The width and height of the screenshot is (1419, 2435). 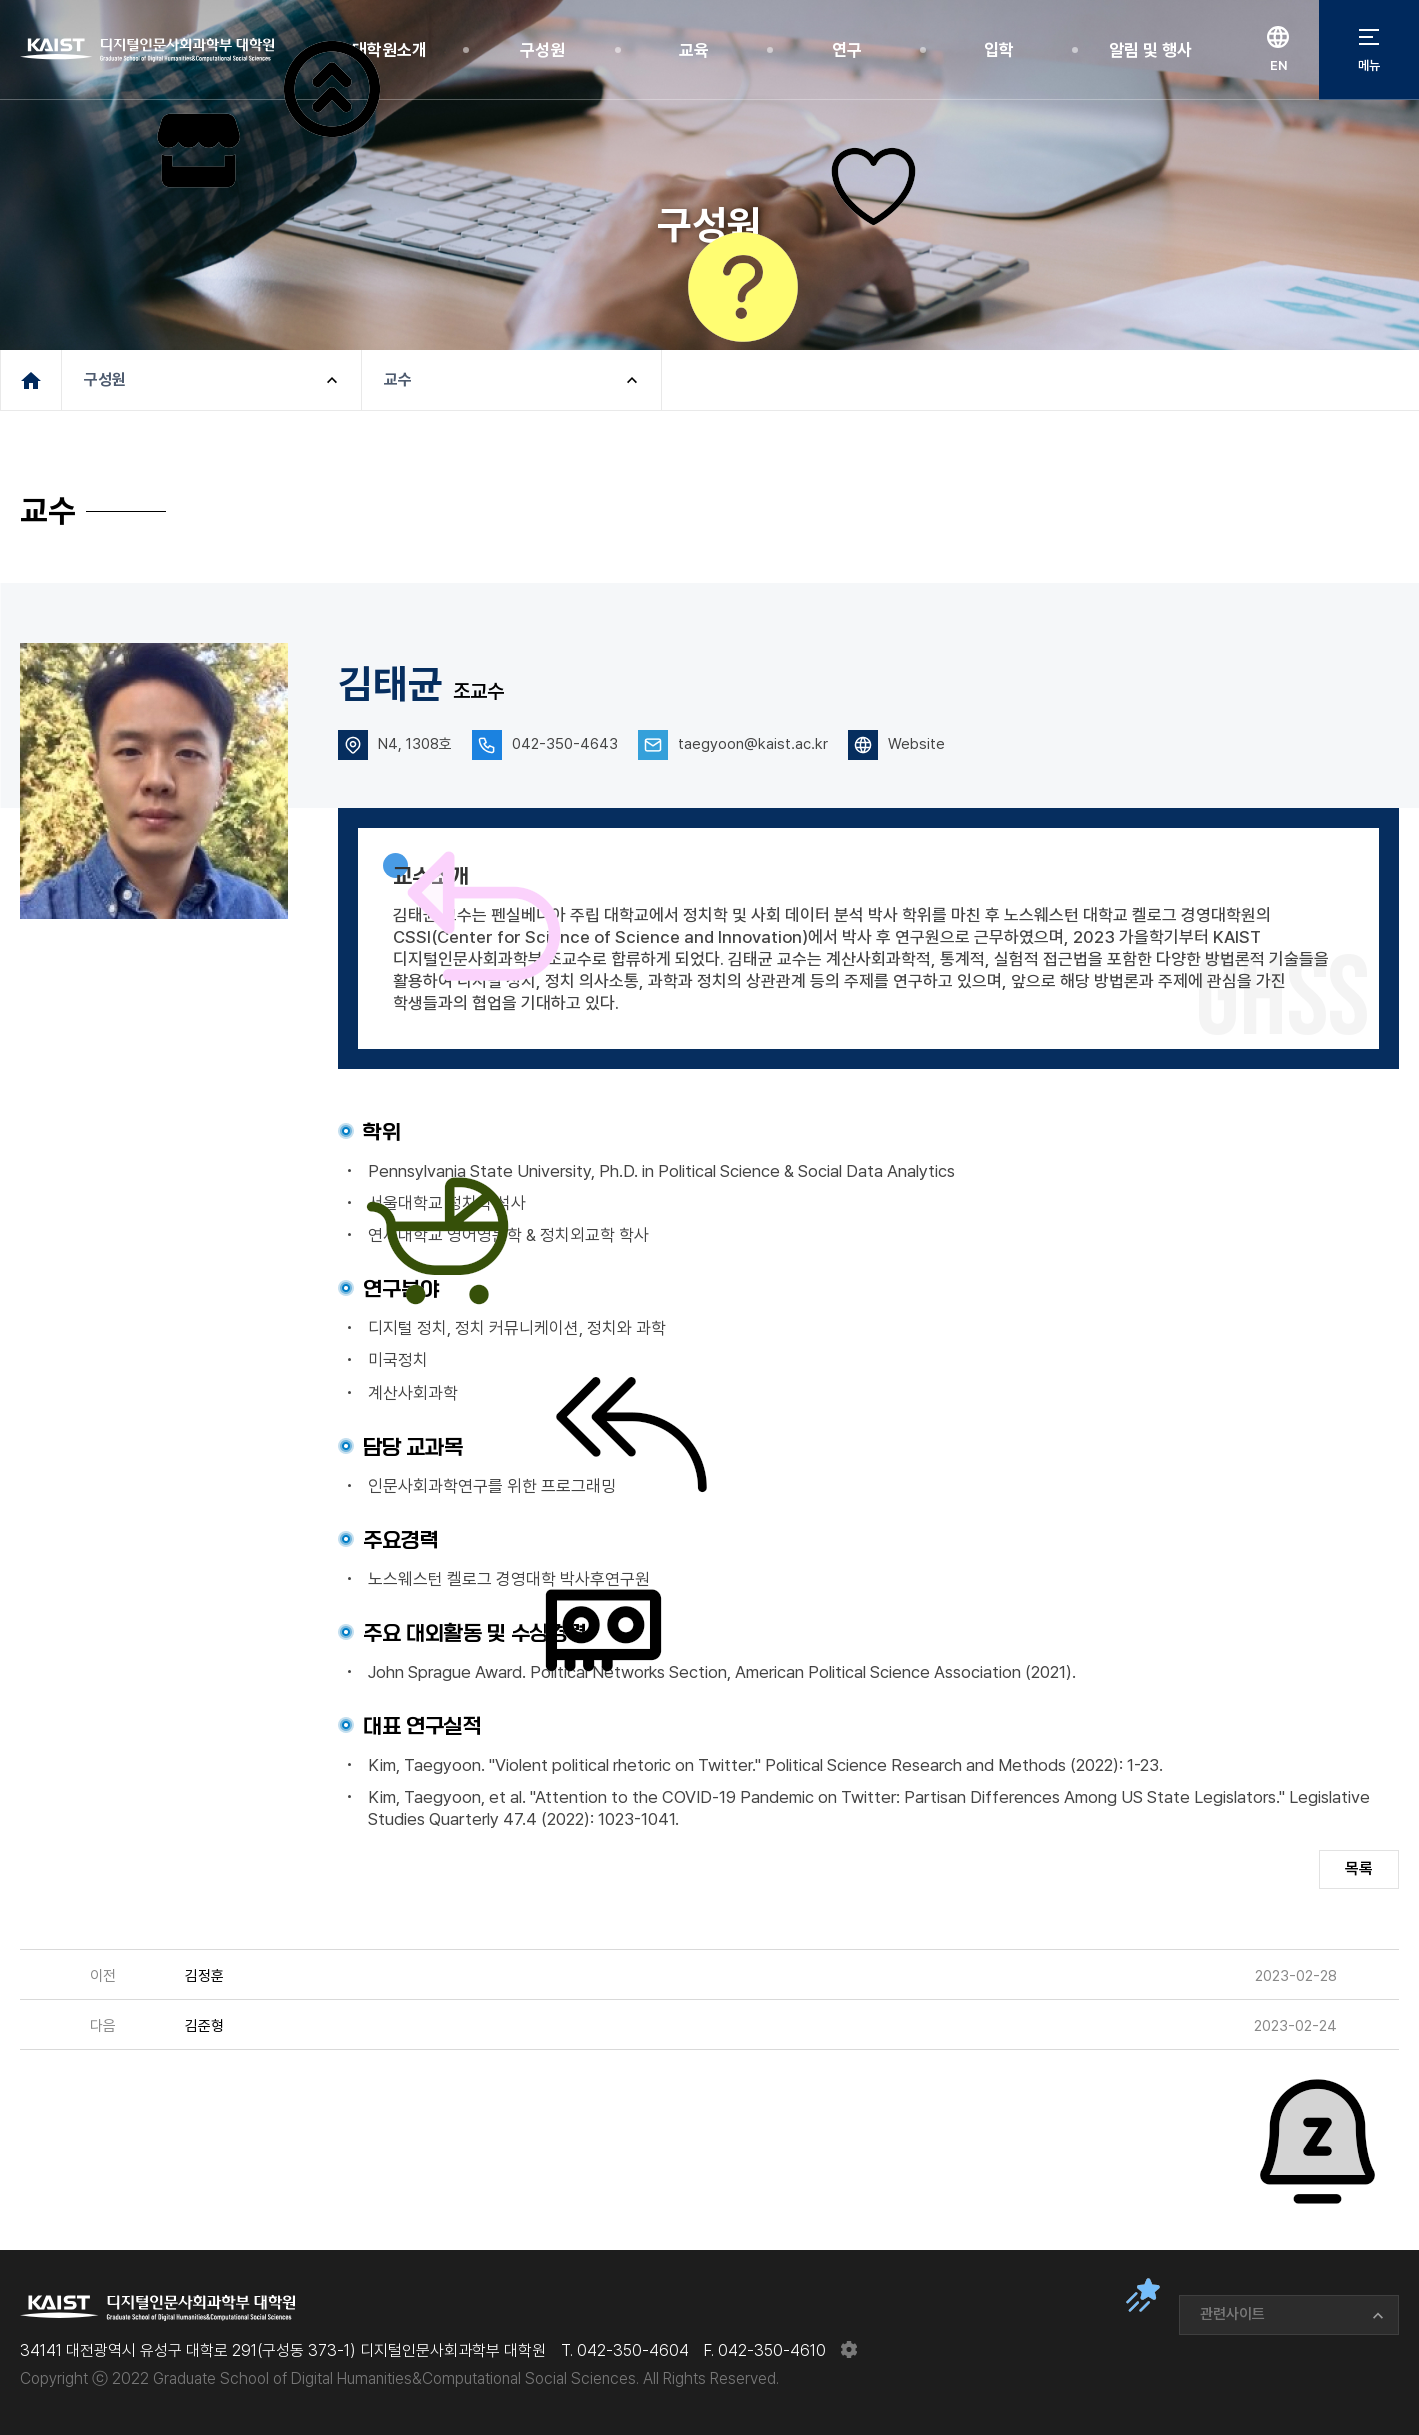 What do you see at coordinates (198, 150) in the screenshot?
I see `access the store or marketplace` at bounding box center [198, 150].